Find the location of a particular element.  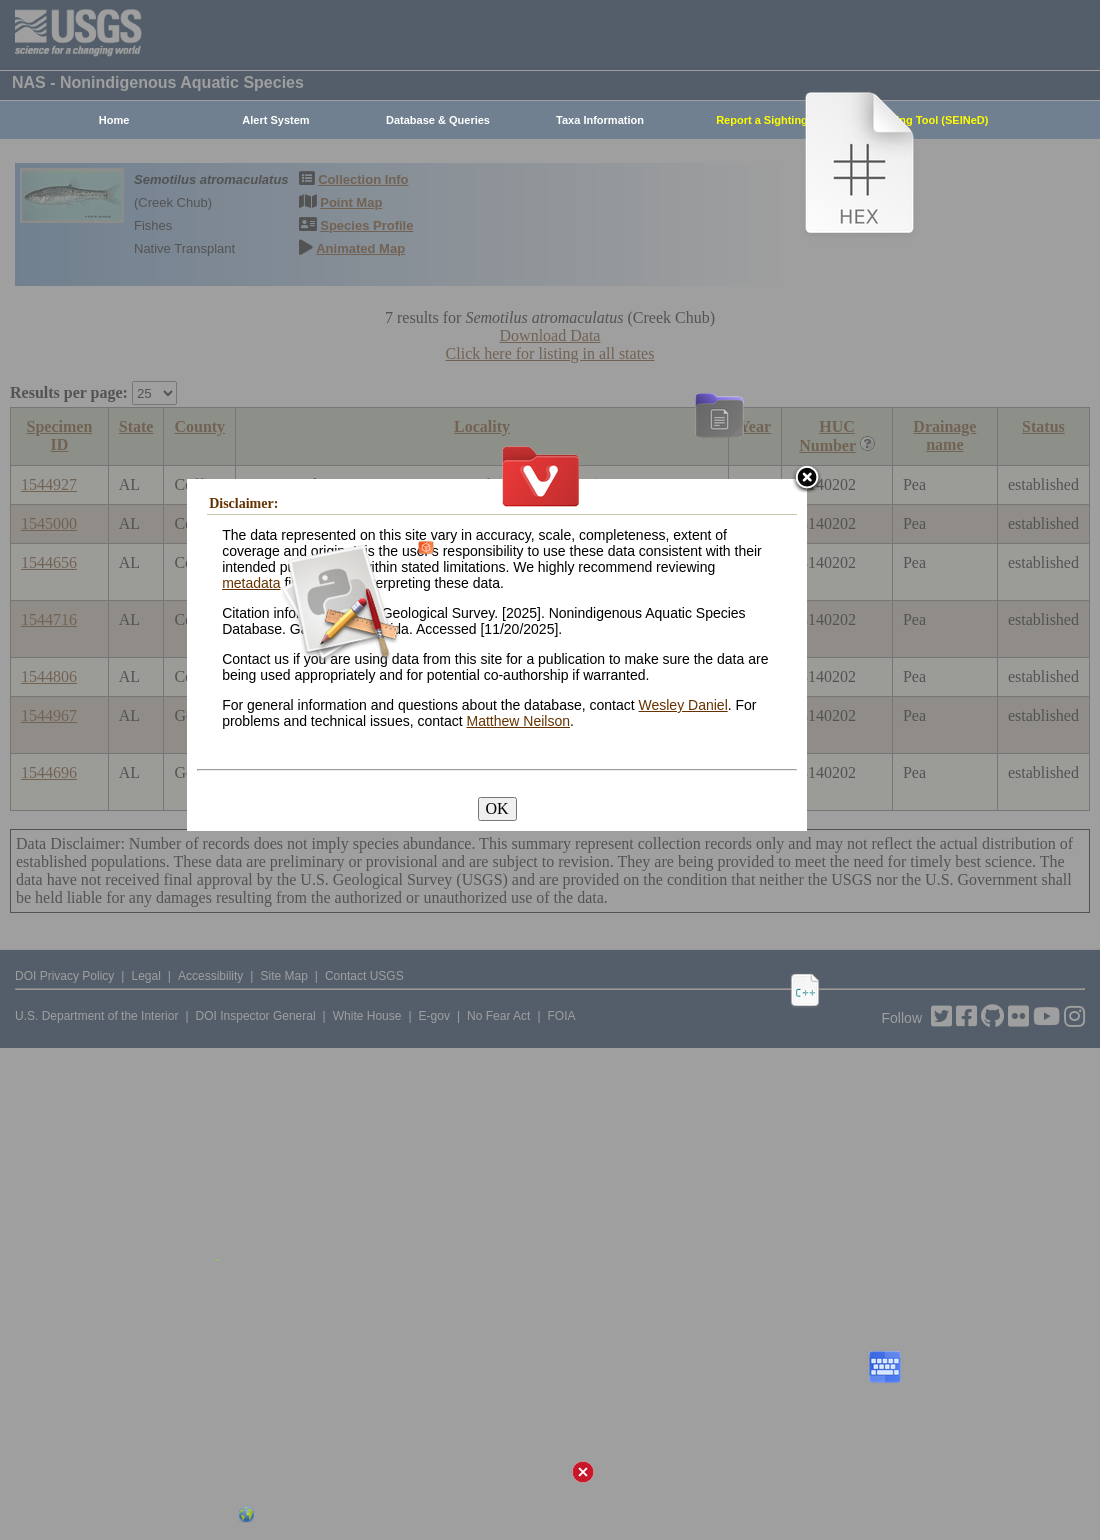

a C++ source code file is located at coordinates (805, 990).